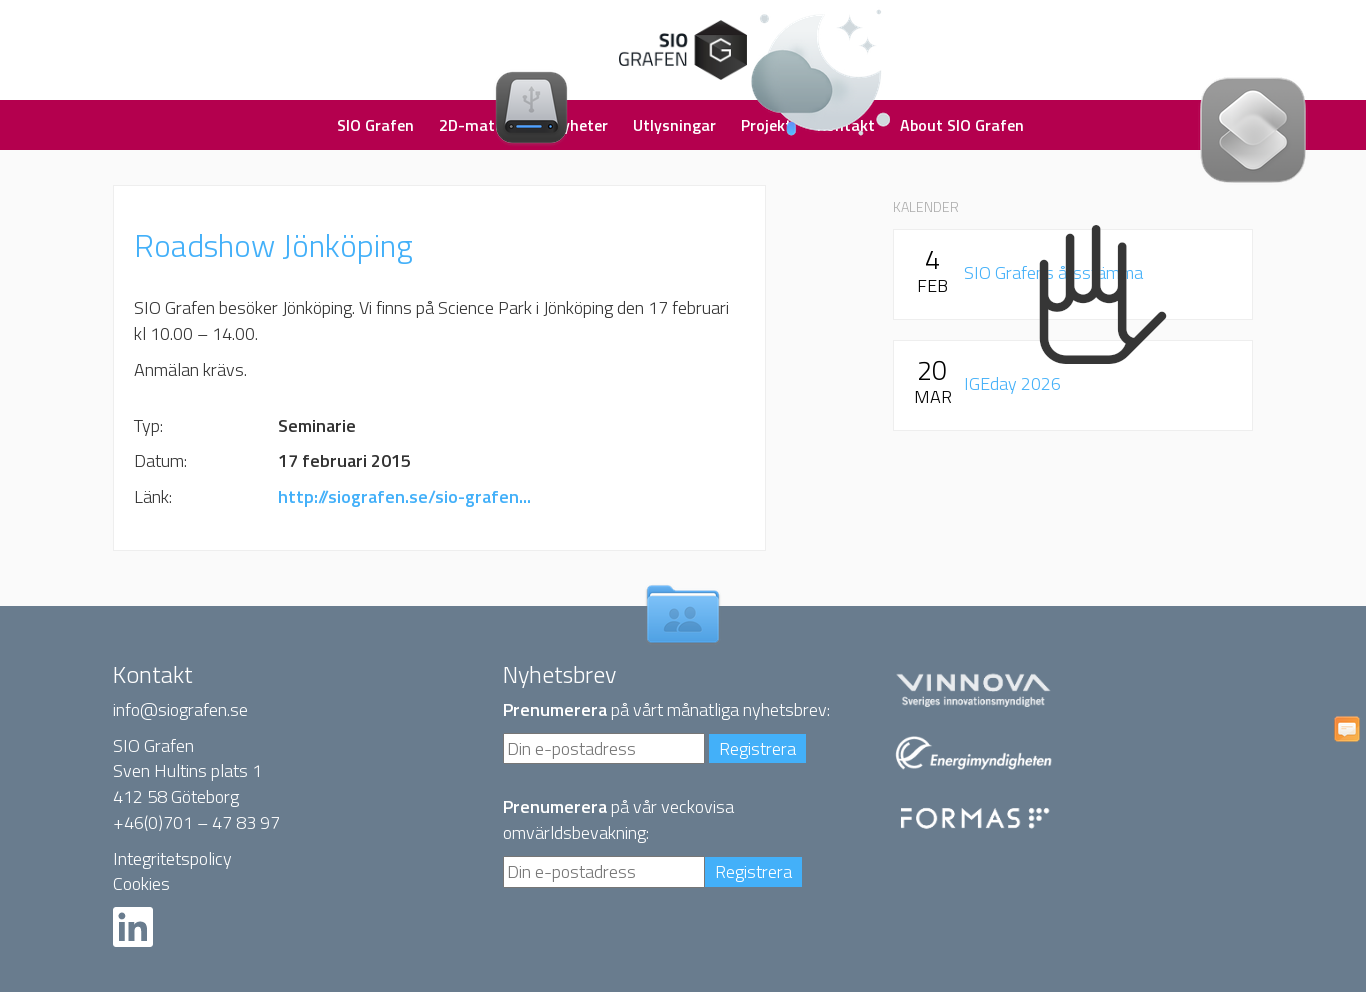 This screenshot has width=1366, height=992. Describe the element at coordinates (1347, 729) in the screenshot. I see `open the messaging app` at that location.